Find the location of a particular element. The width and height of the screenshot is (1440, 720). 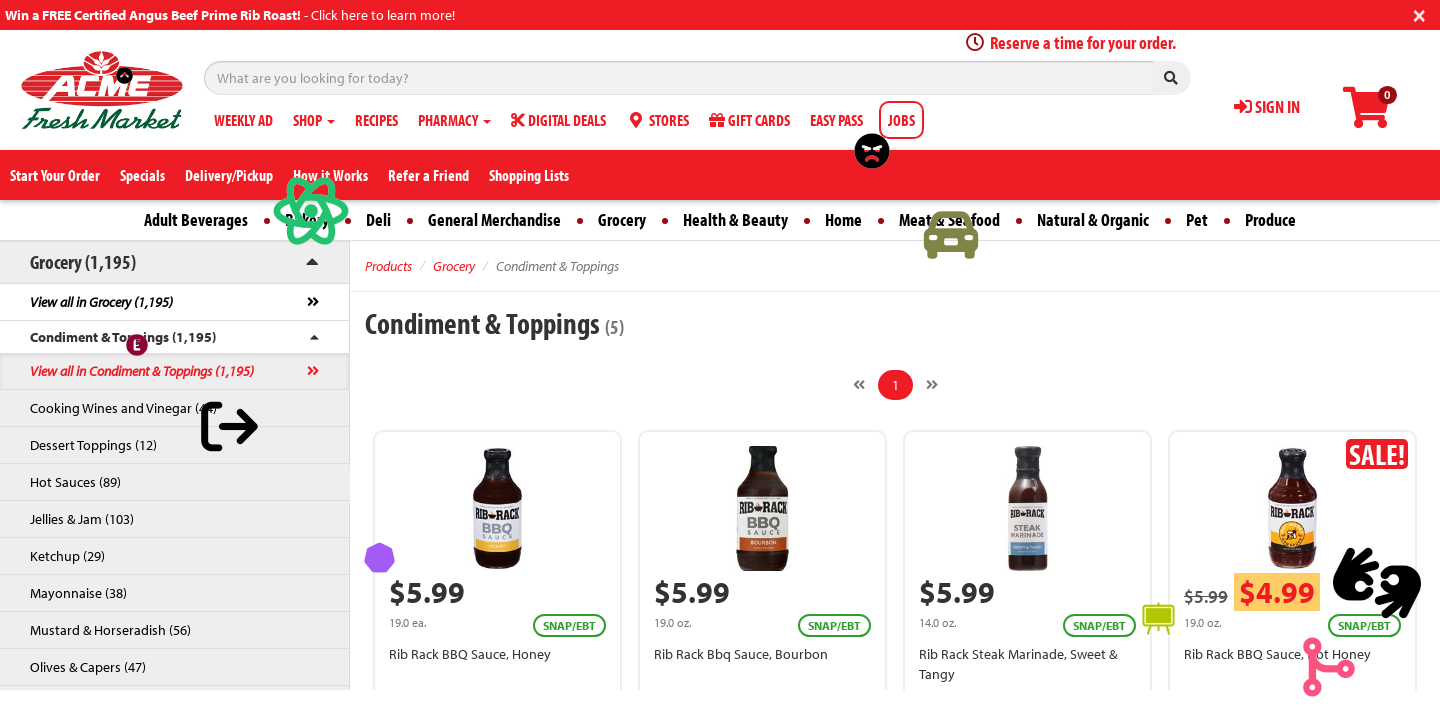

log out of your account is located at coordinates (229, 426).